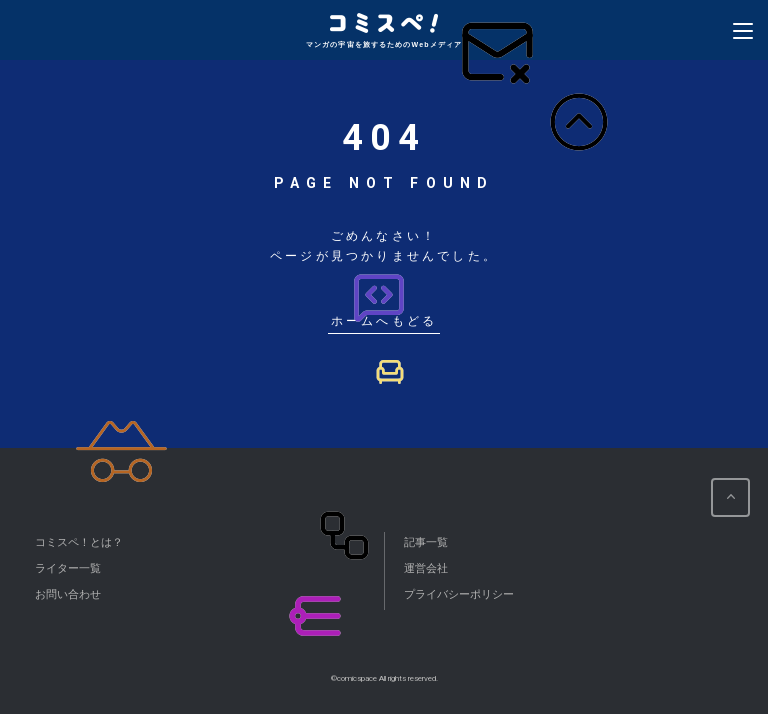  Describe the element at coordinates (121, 451) in the screenshot. I see `enable incognito or private browsing mode` at that location.